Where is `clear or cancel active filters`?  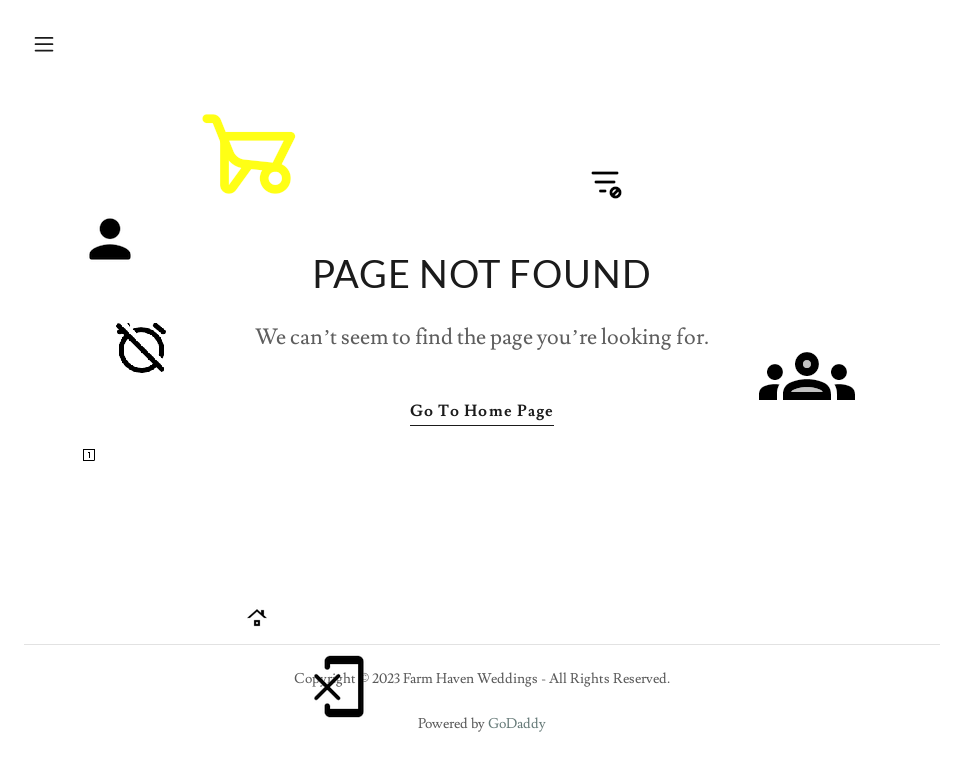
clear or cancel active filters is located at coordinates (605, 182).